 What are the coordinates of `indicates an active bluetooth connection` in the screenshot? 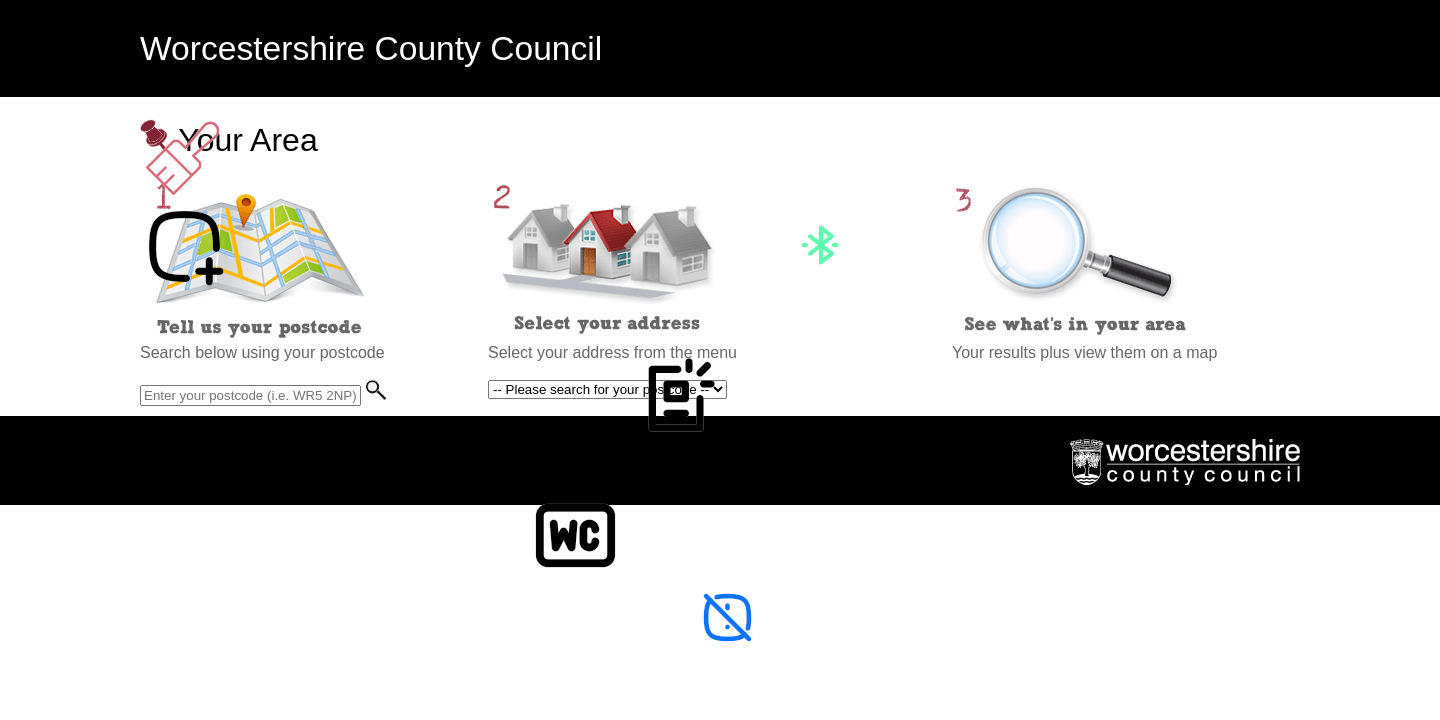 It's located at (821, 245).